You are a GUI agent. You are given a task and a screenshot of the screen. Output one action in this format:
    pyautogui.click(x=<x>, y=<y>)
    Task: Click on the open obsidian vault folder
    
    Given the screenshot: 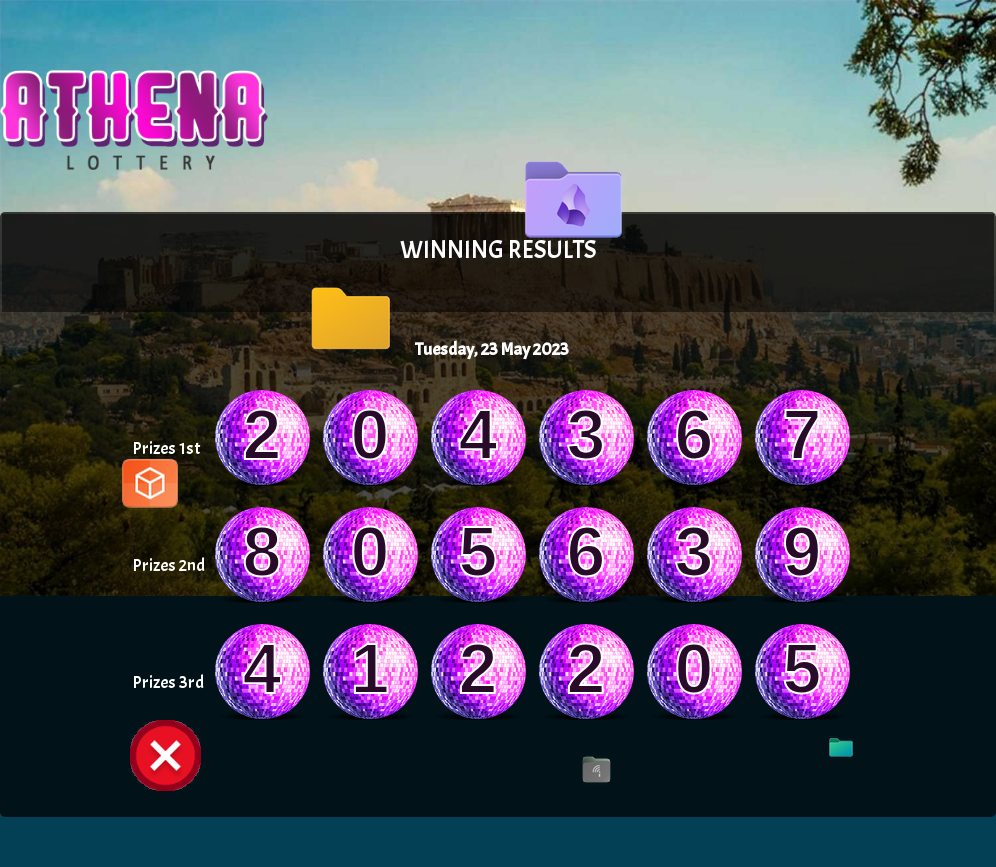 What is the action you would take?
    pyautogui.click(x=573, y=202)
    